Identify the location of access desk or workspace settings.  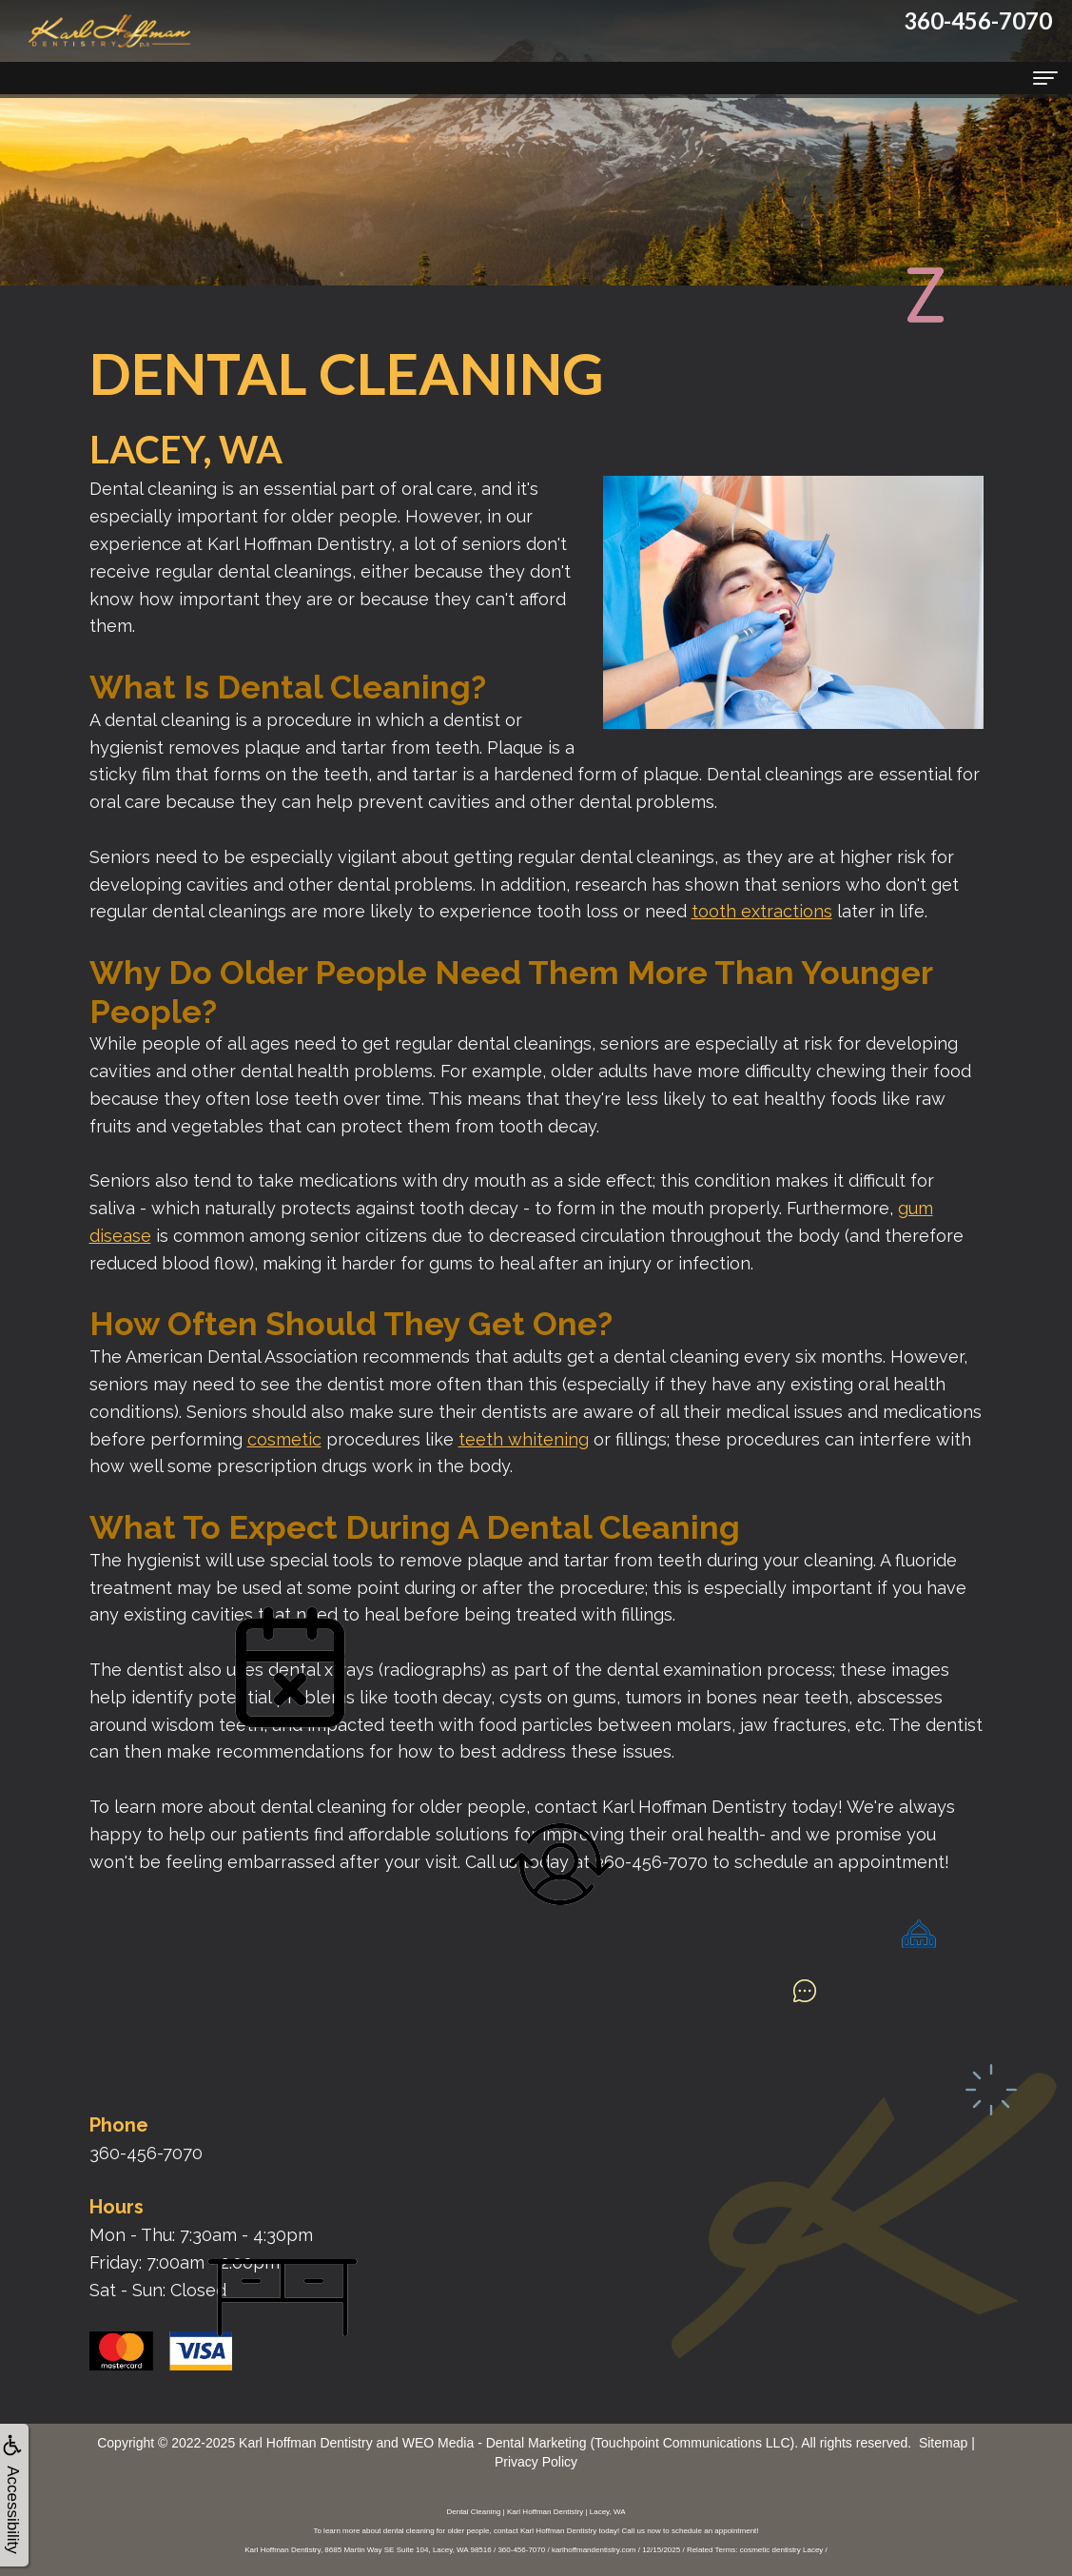
(283, 2295).